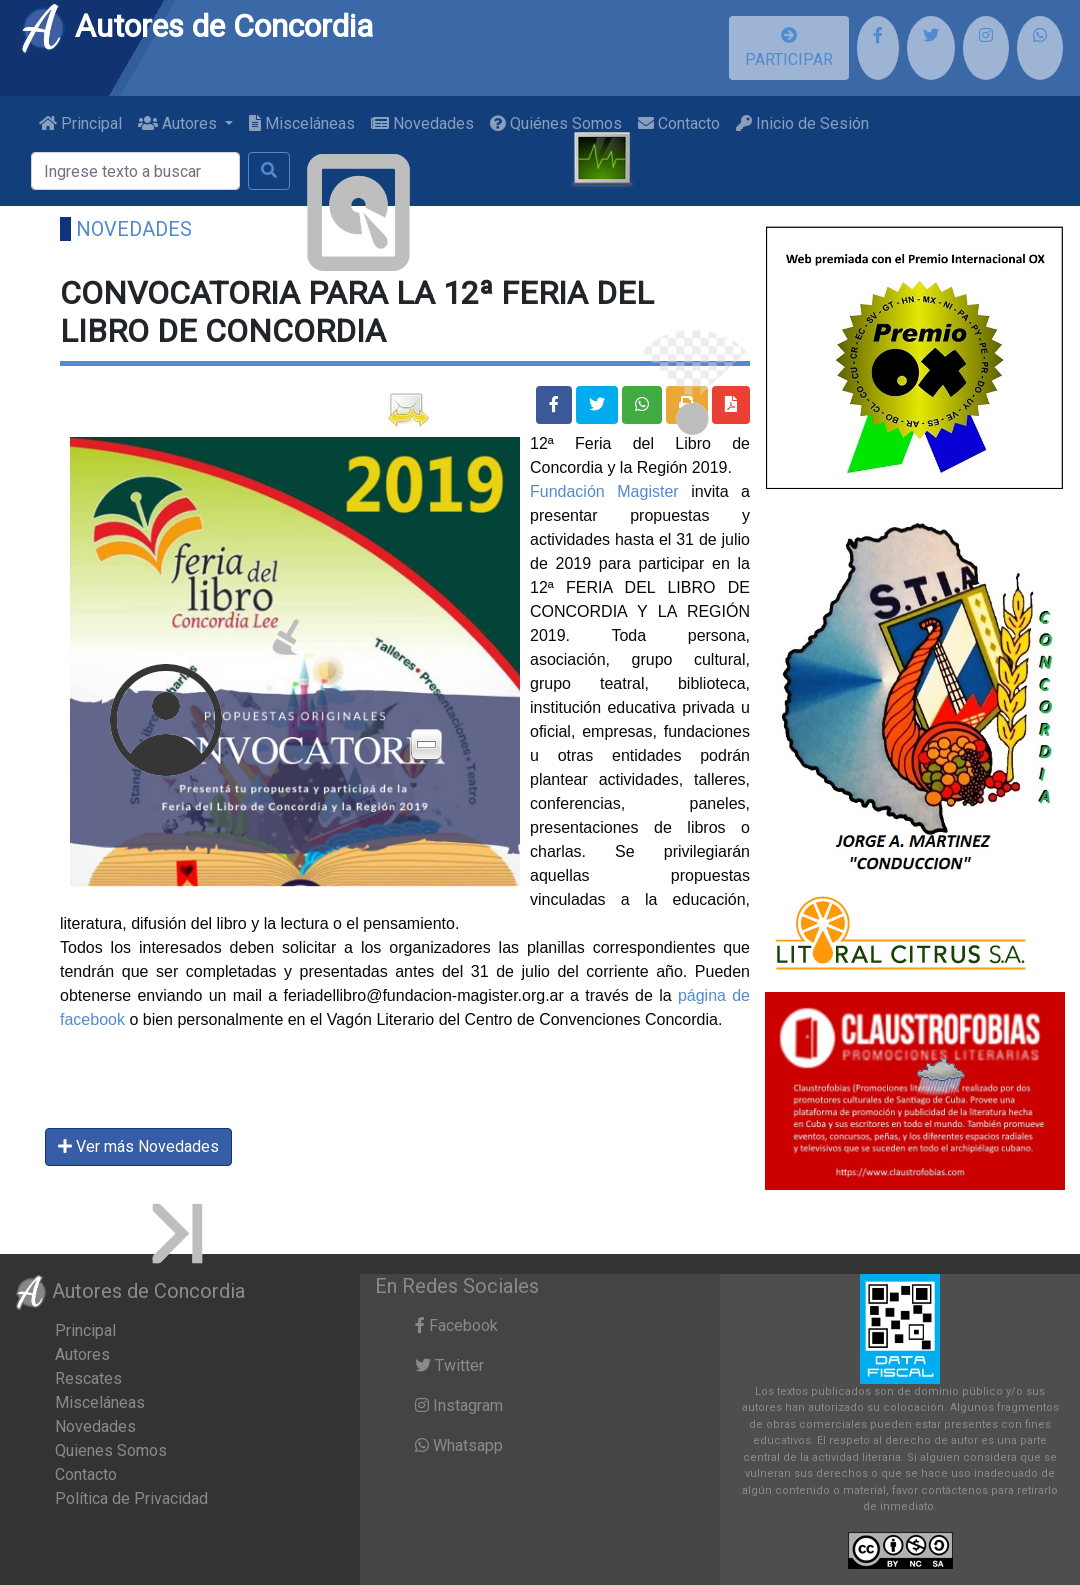 Image resolution: width=1080 pixels, height=1585 pixels. What do you see at coordinates (166, 720) in the screenshot?
I see `view user accounts or profiles` at bounding box center [166, 720].